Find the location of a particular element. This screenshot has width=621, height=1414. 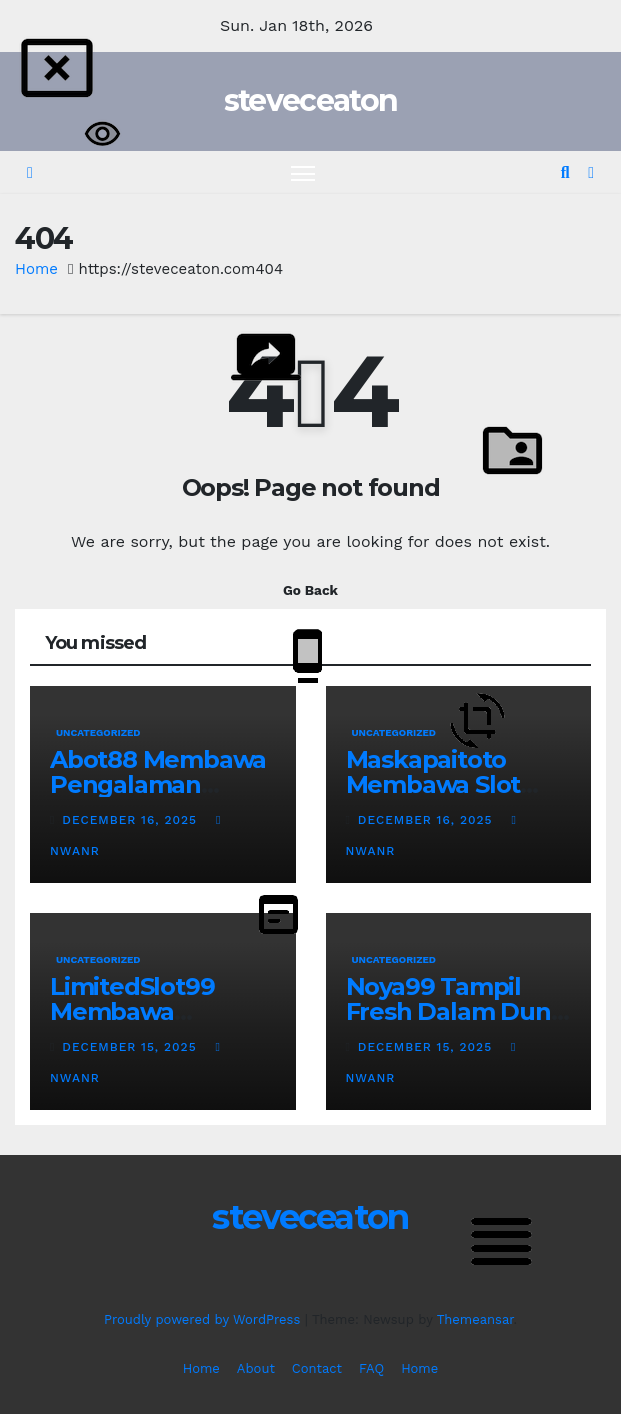

rotate and crop an image is located at coordinates (477, 720).